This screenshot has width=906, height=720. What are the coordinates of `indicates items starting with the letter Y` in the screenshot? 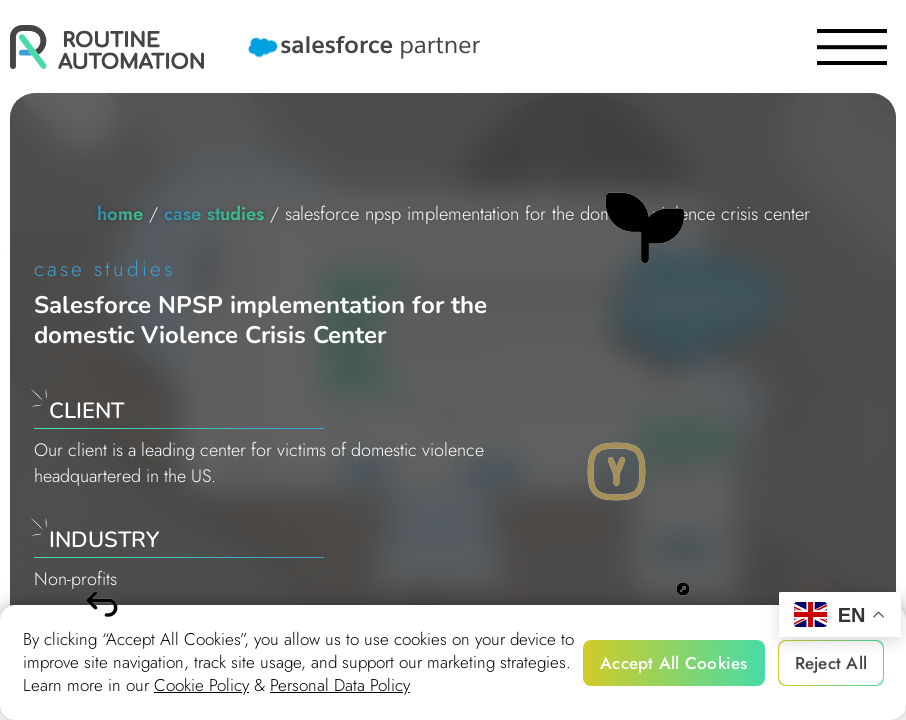 It's located at (616, 471).